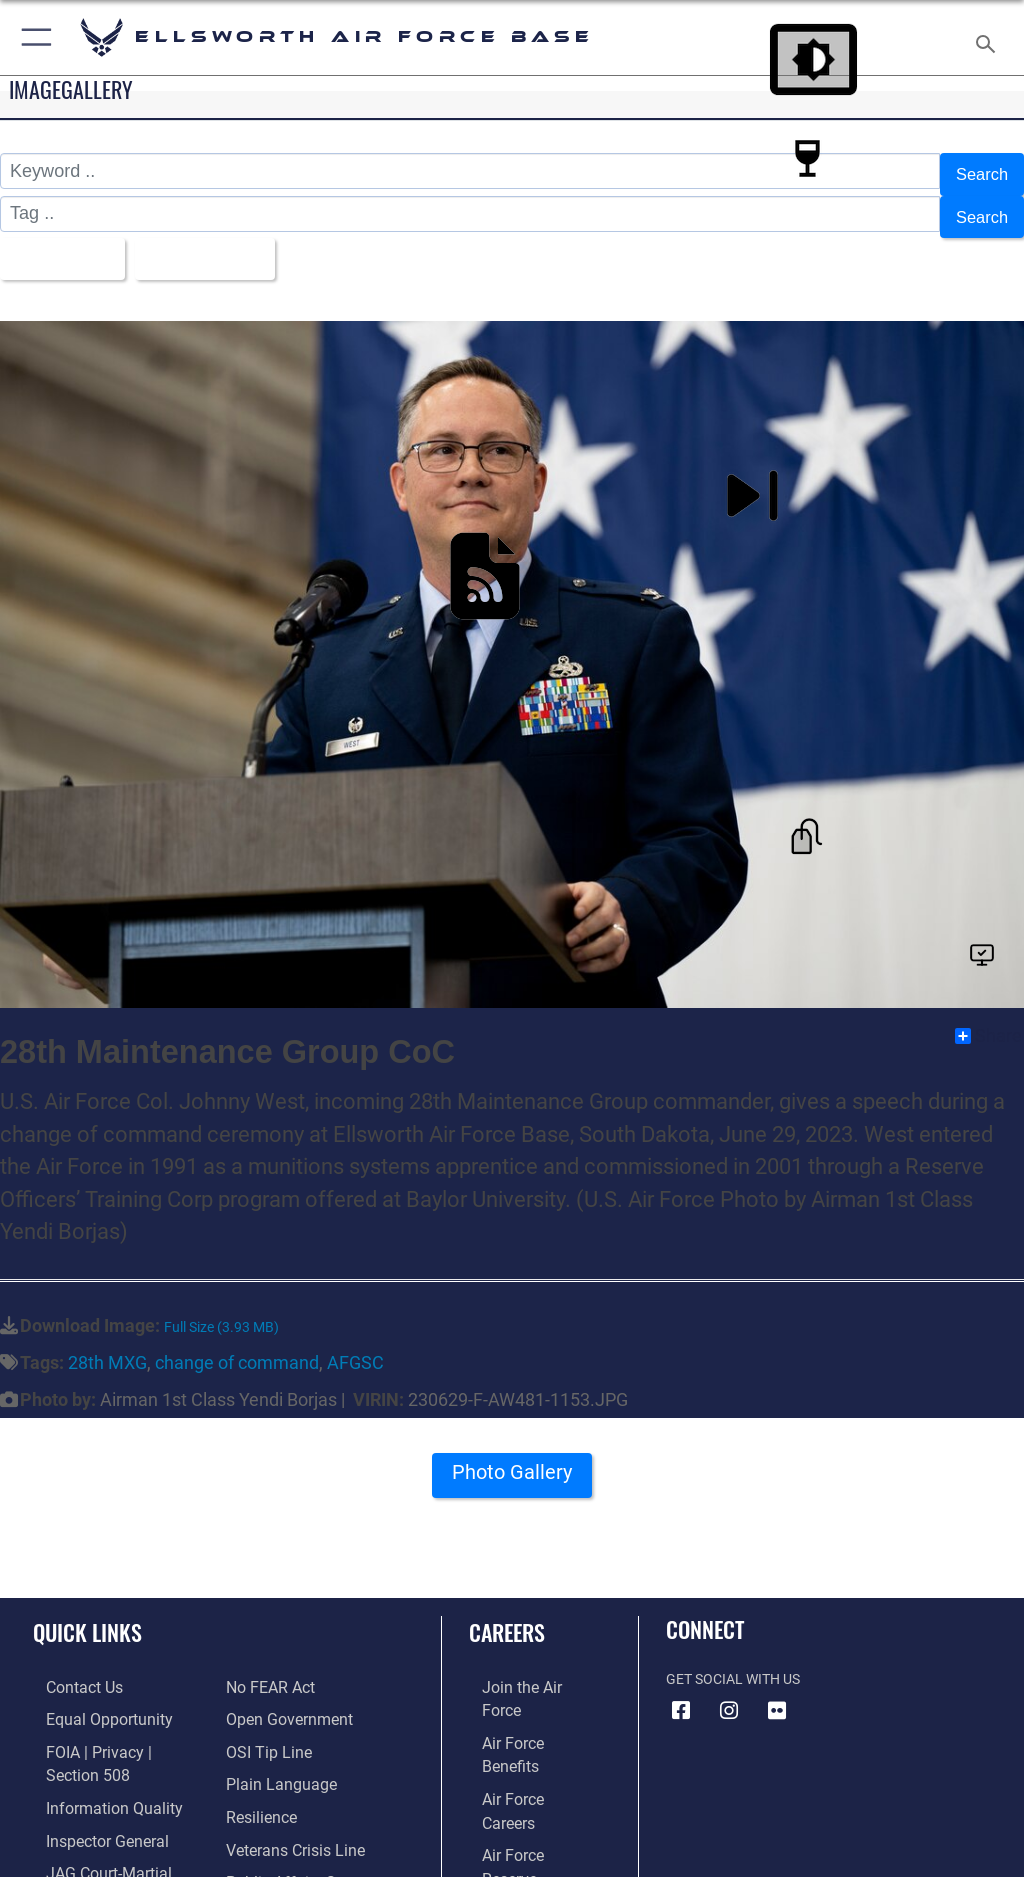 The width and height of the screenshot is (1024, 1877). I want to click on find nearby wine bars or restaurants, so click(807, 158).